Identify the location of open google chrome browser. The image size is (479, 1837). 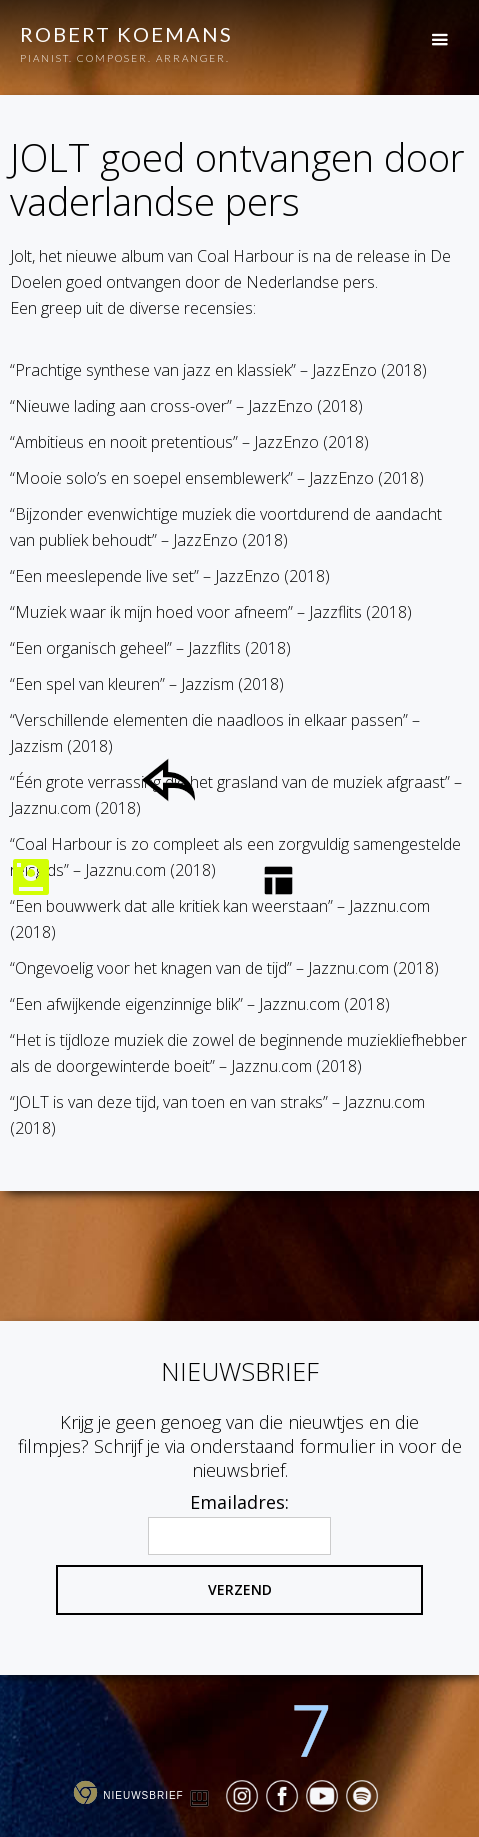
(85, 1792).